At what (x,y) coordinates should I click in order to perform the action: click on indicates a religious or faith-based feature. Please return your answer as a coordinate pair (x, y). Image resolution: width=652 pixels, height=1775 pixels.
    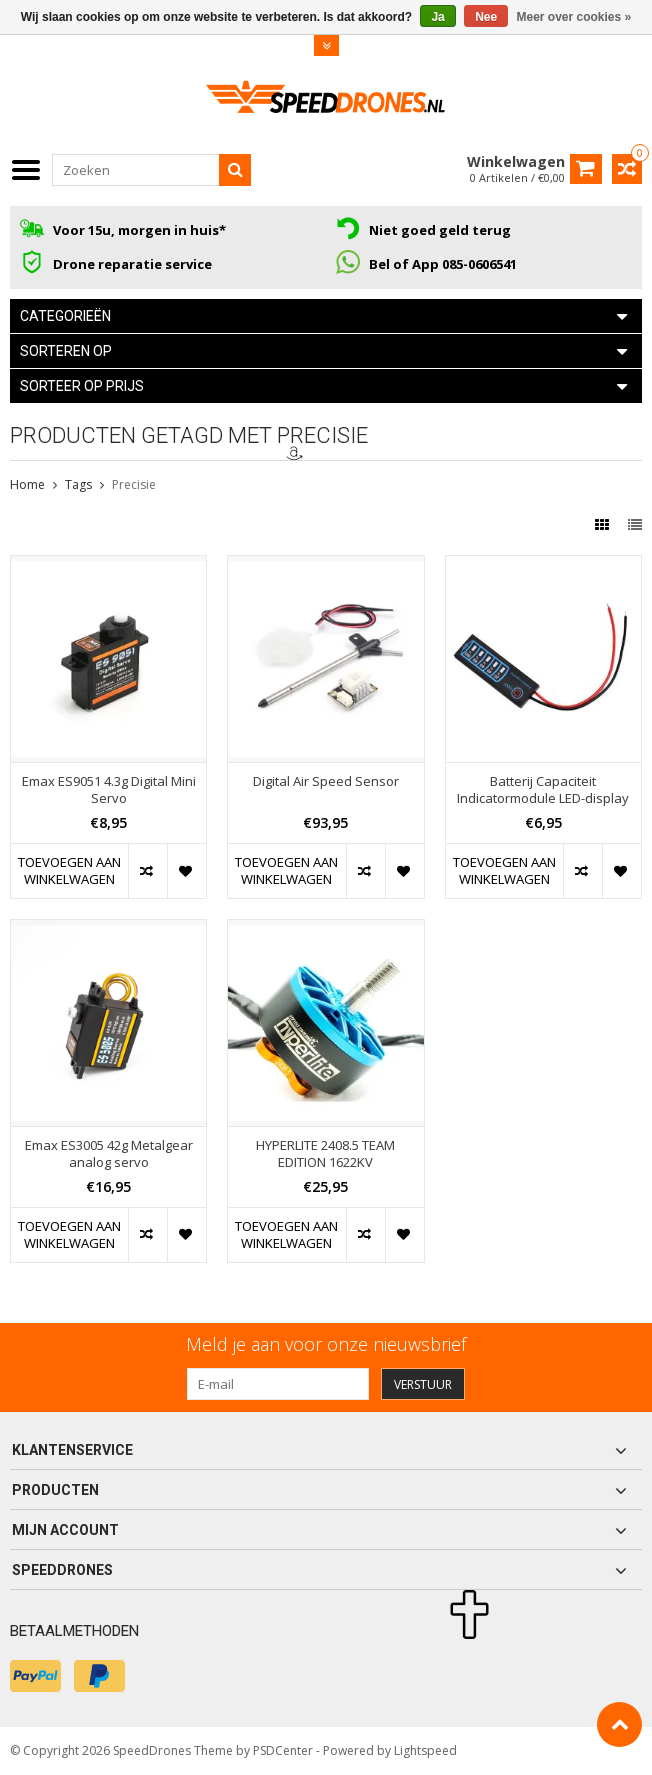
    Looking at the image, I should click on (469, 1614).